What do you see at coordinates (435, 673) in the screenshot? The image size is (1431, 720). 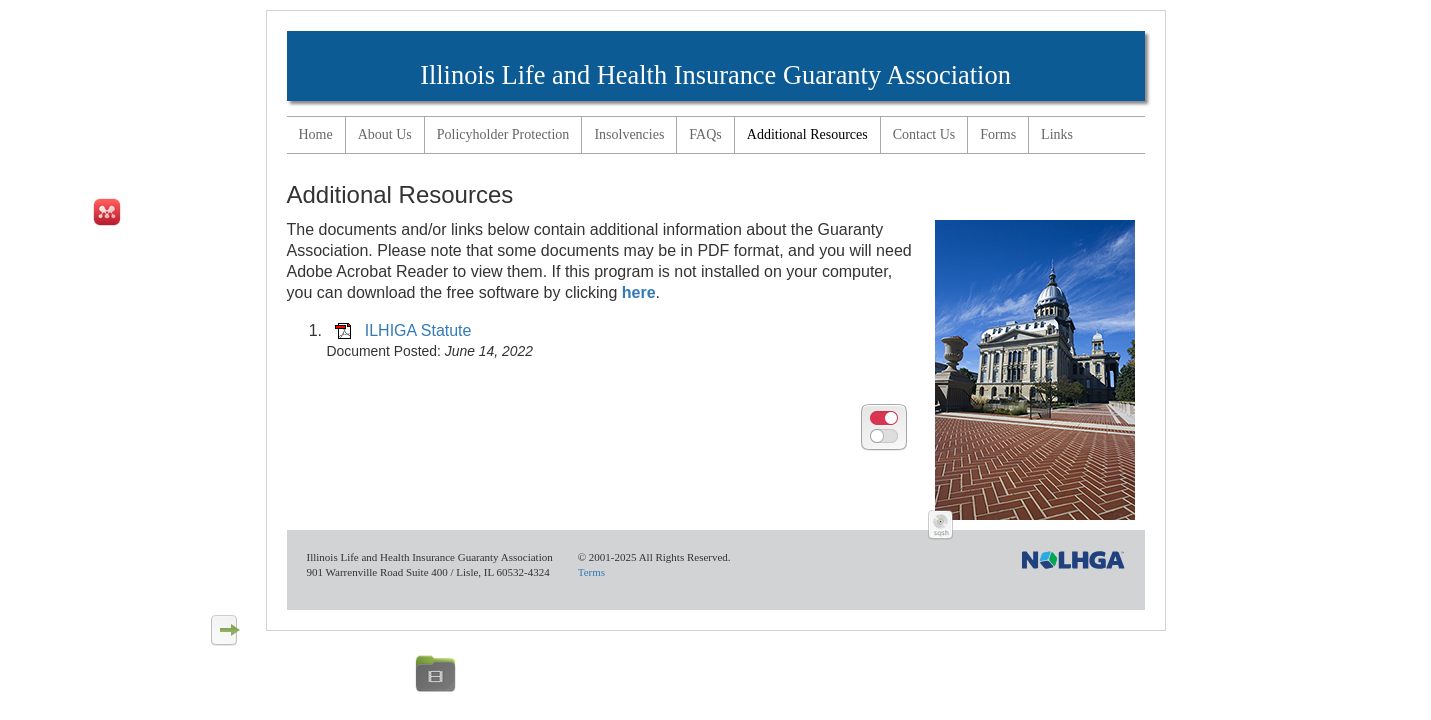 I see `open your videos folder` at bounding box center [435, 673].